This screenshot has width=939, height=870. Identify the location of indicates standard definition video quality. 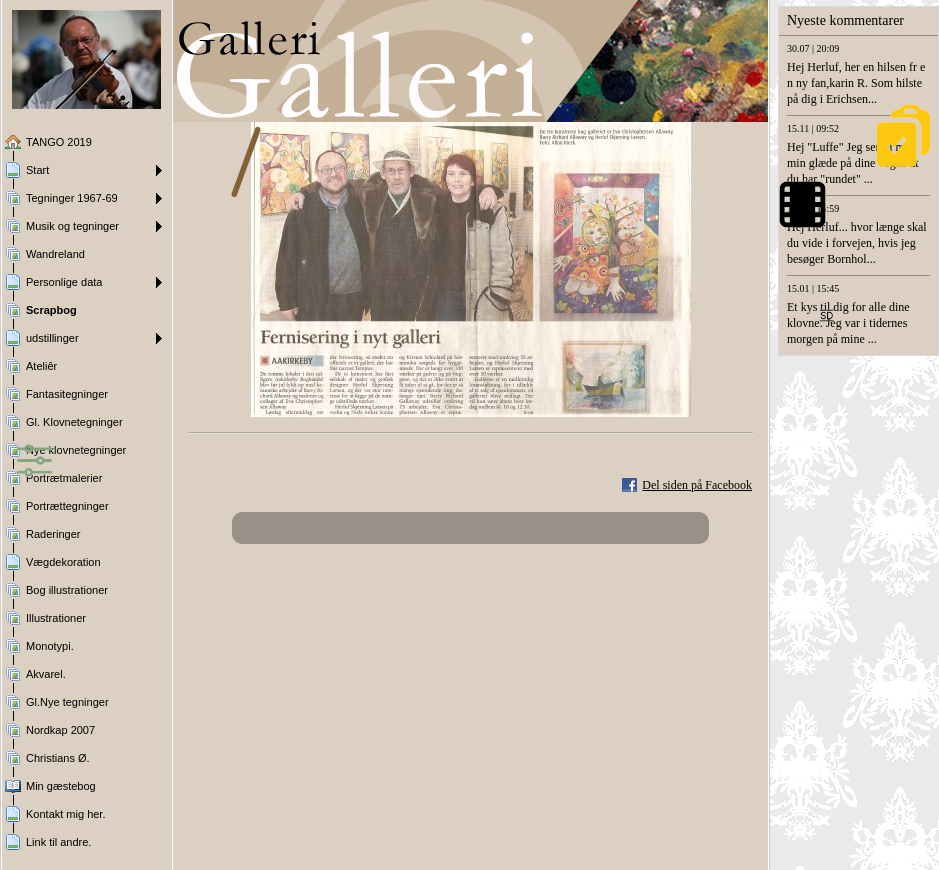
(826, 315).